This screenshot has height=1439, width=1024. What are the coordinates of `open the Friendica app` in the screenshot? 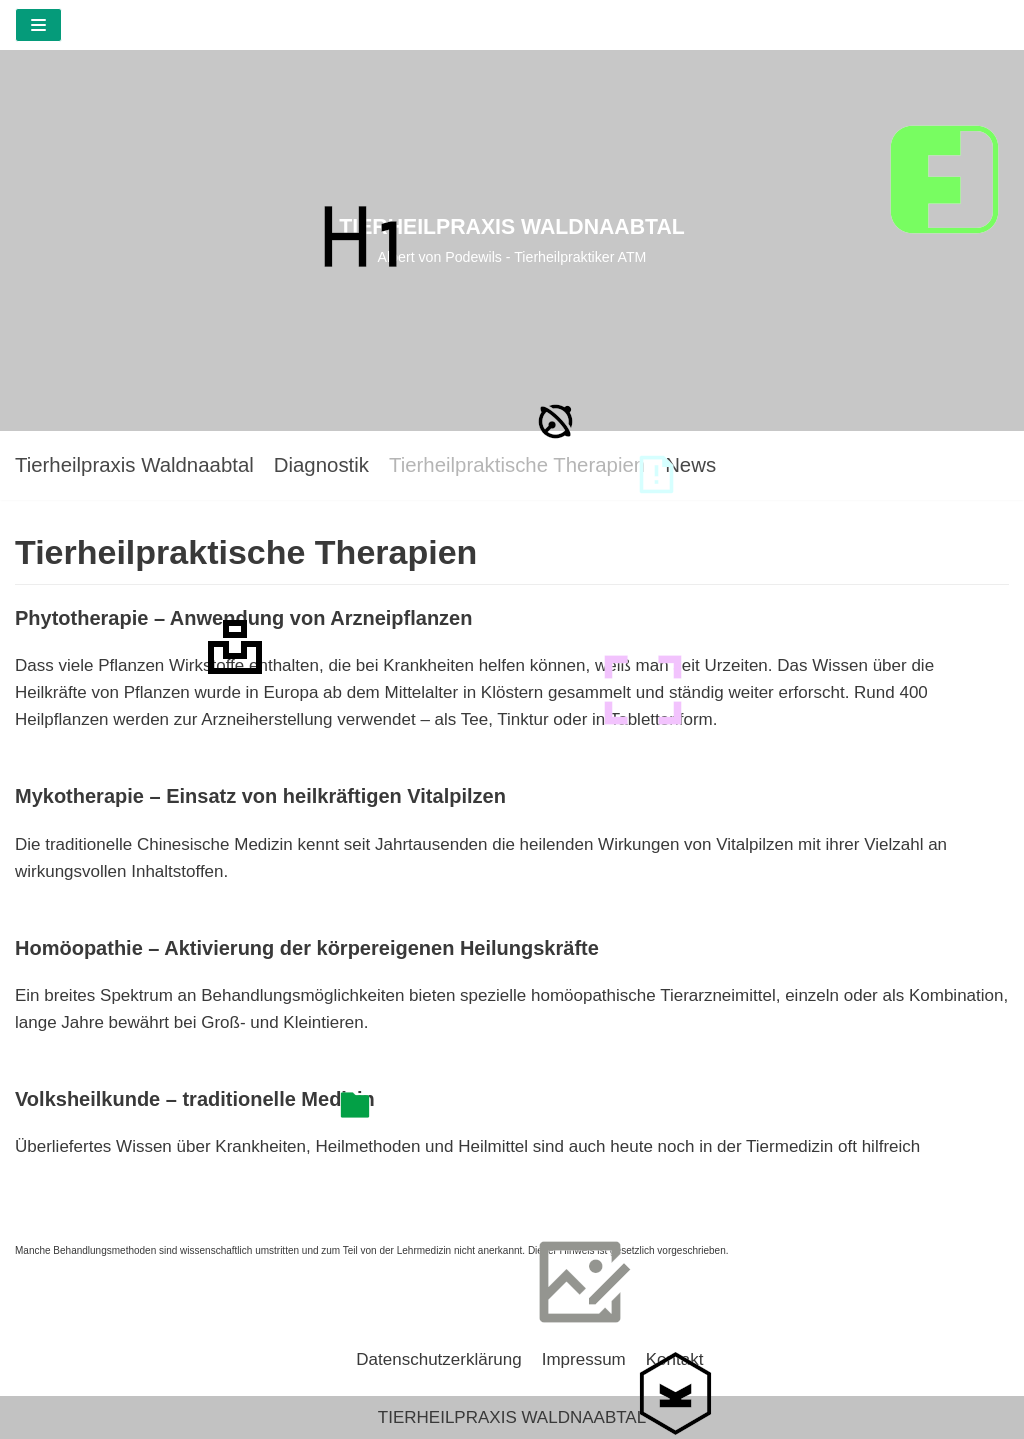 It's located at (944, 179).